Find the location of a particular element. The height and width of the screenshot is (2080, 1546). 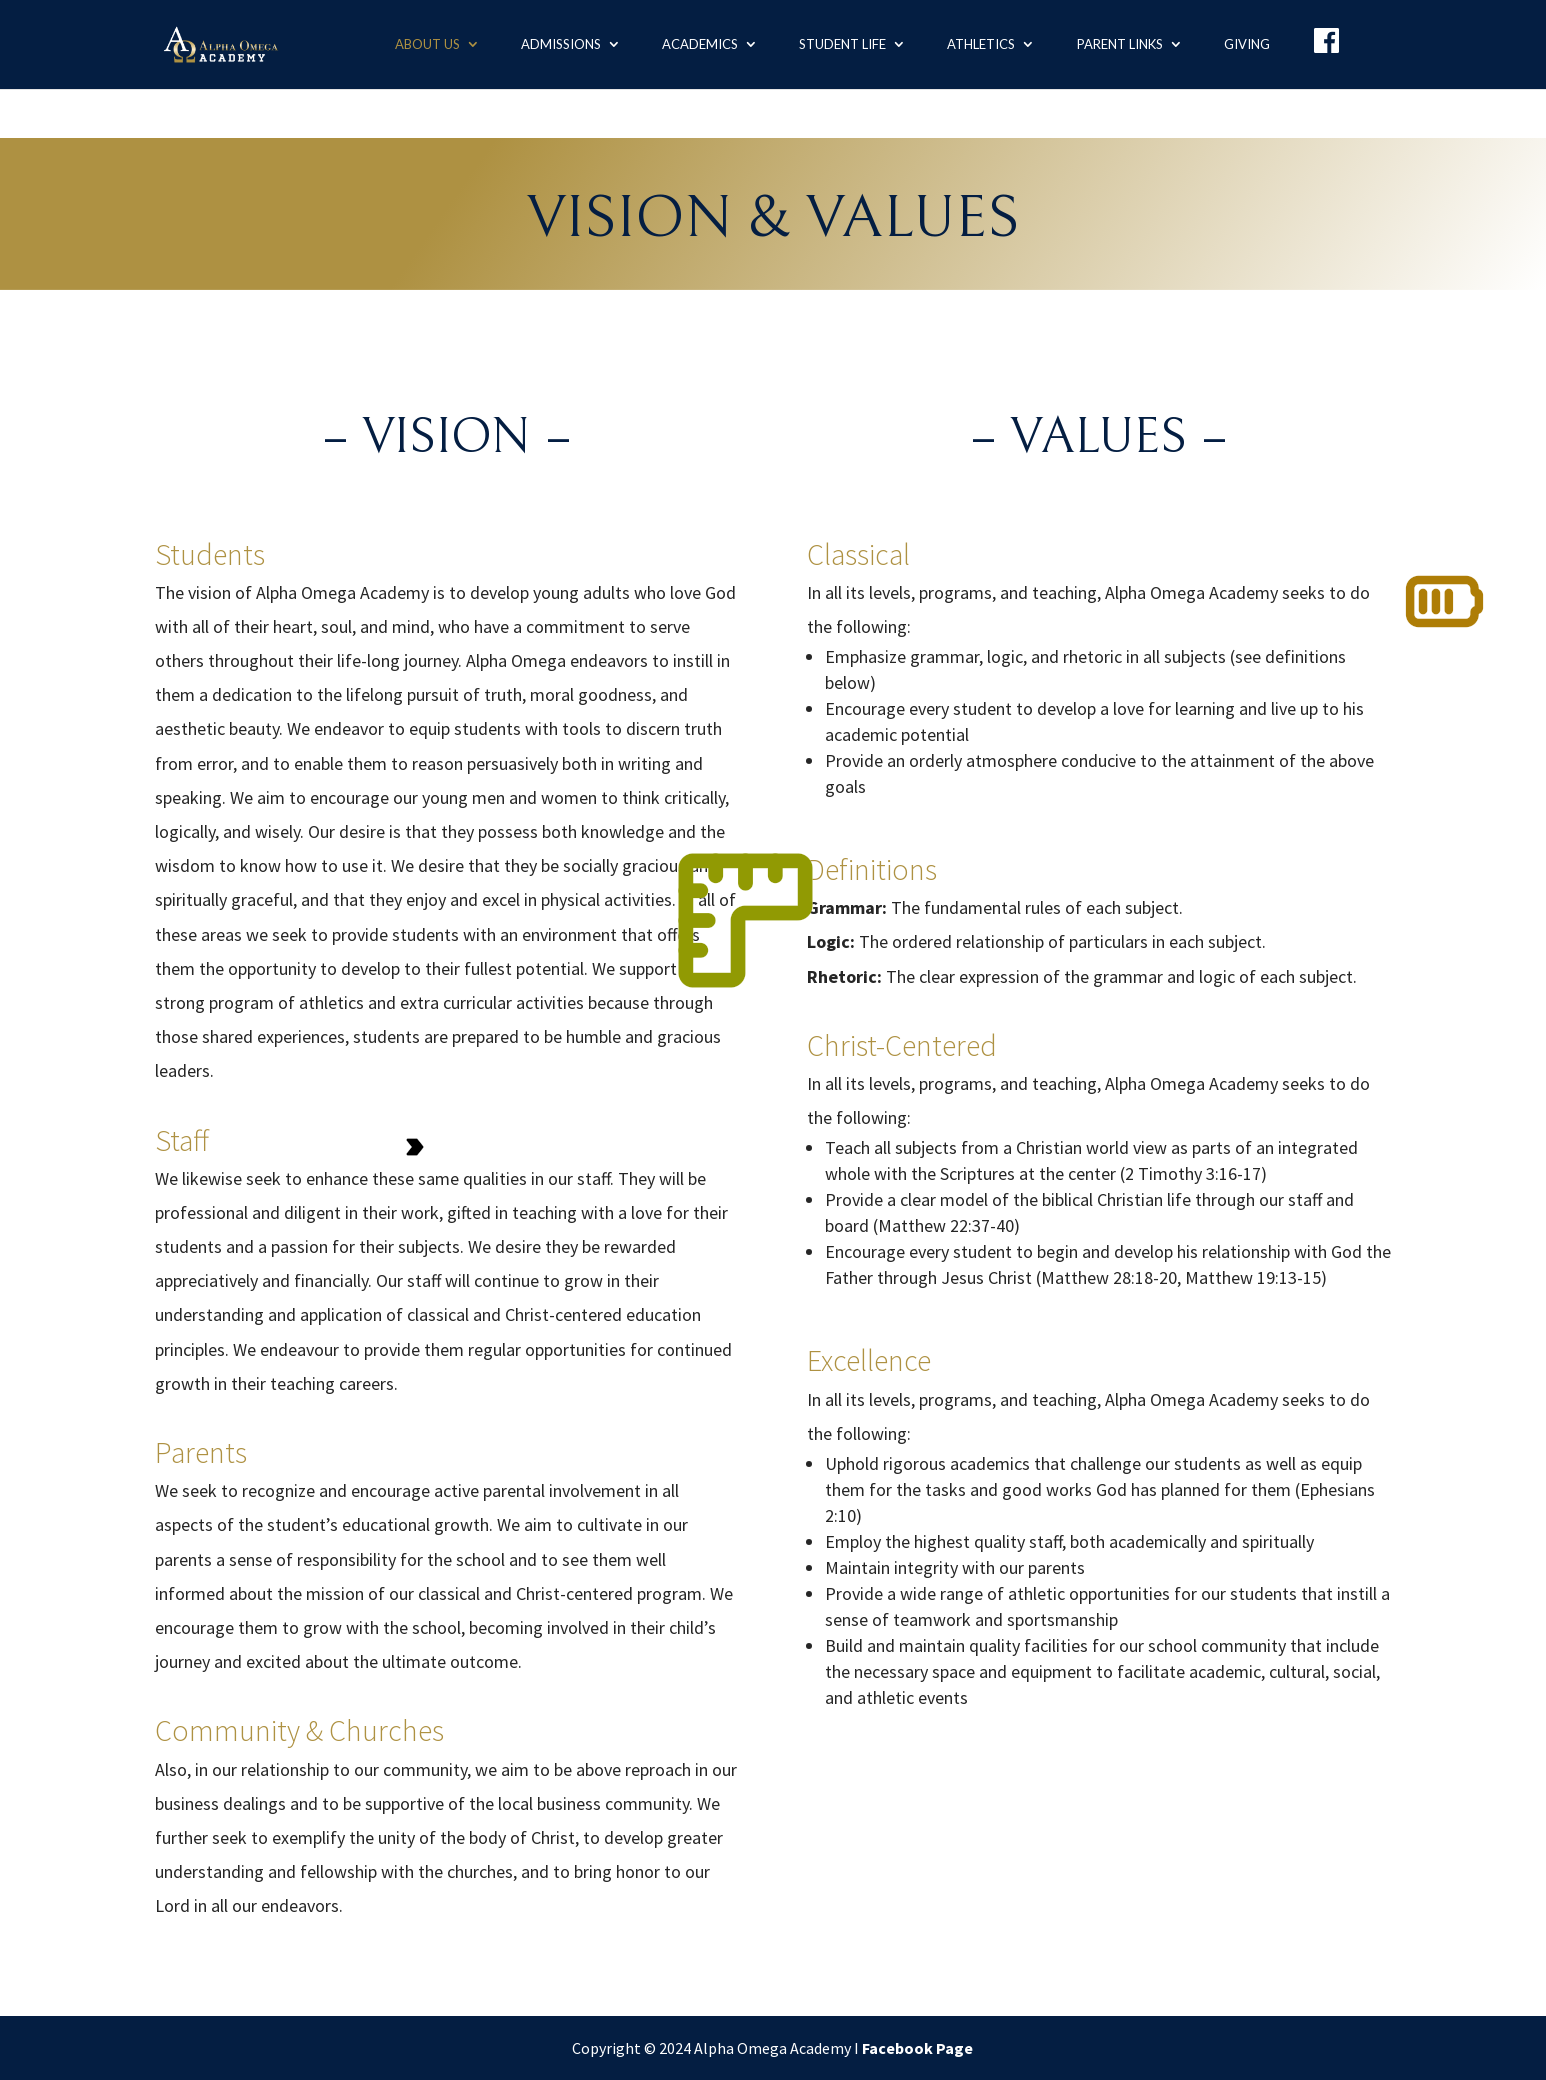

indicates battery at 75% charge is located at coordinates (1444, 601).